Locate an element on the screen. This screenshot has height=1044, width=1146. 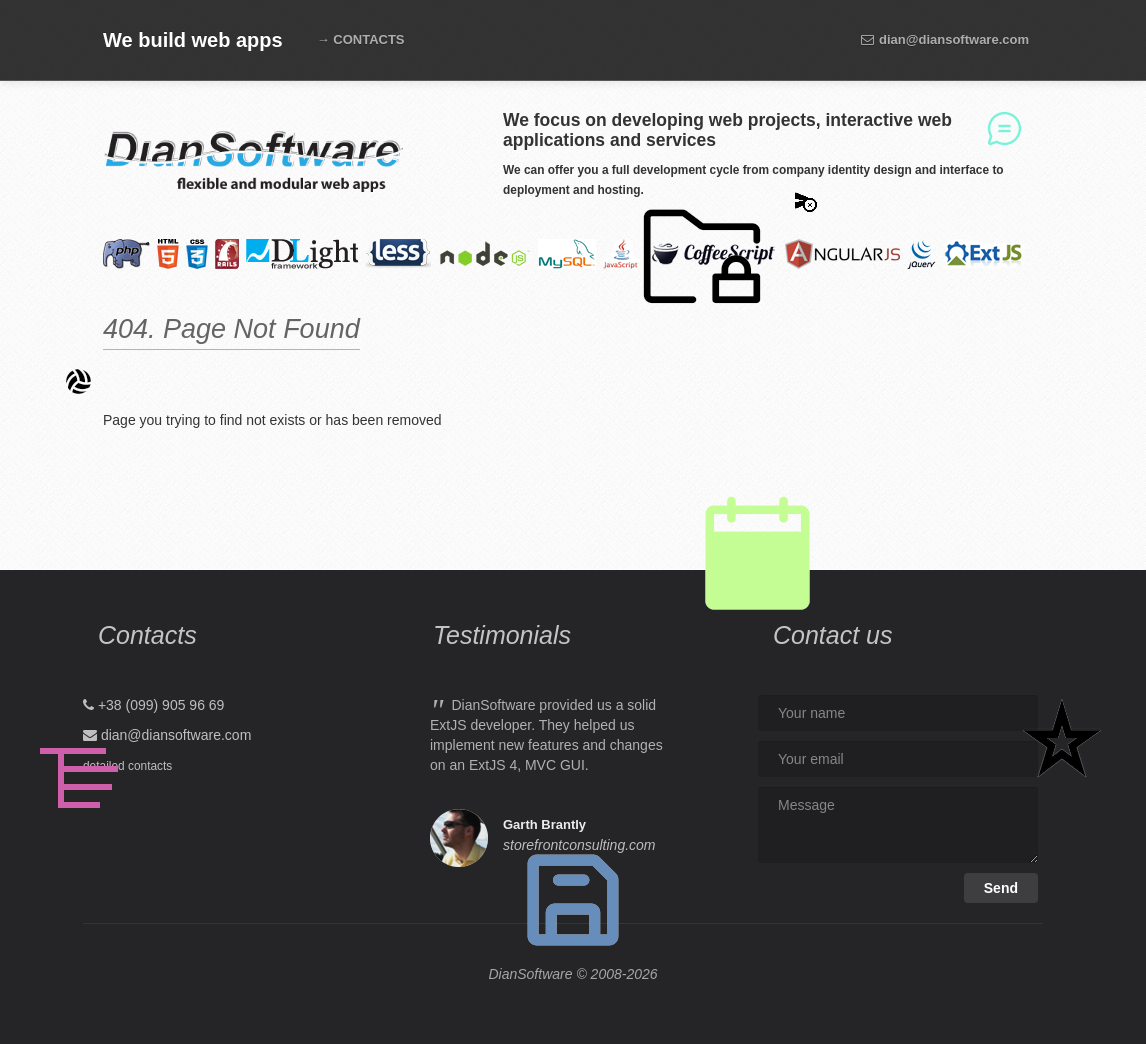
rate or review an item is located at coordinates (1062, 738).